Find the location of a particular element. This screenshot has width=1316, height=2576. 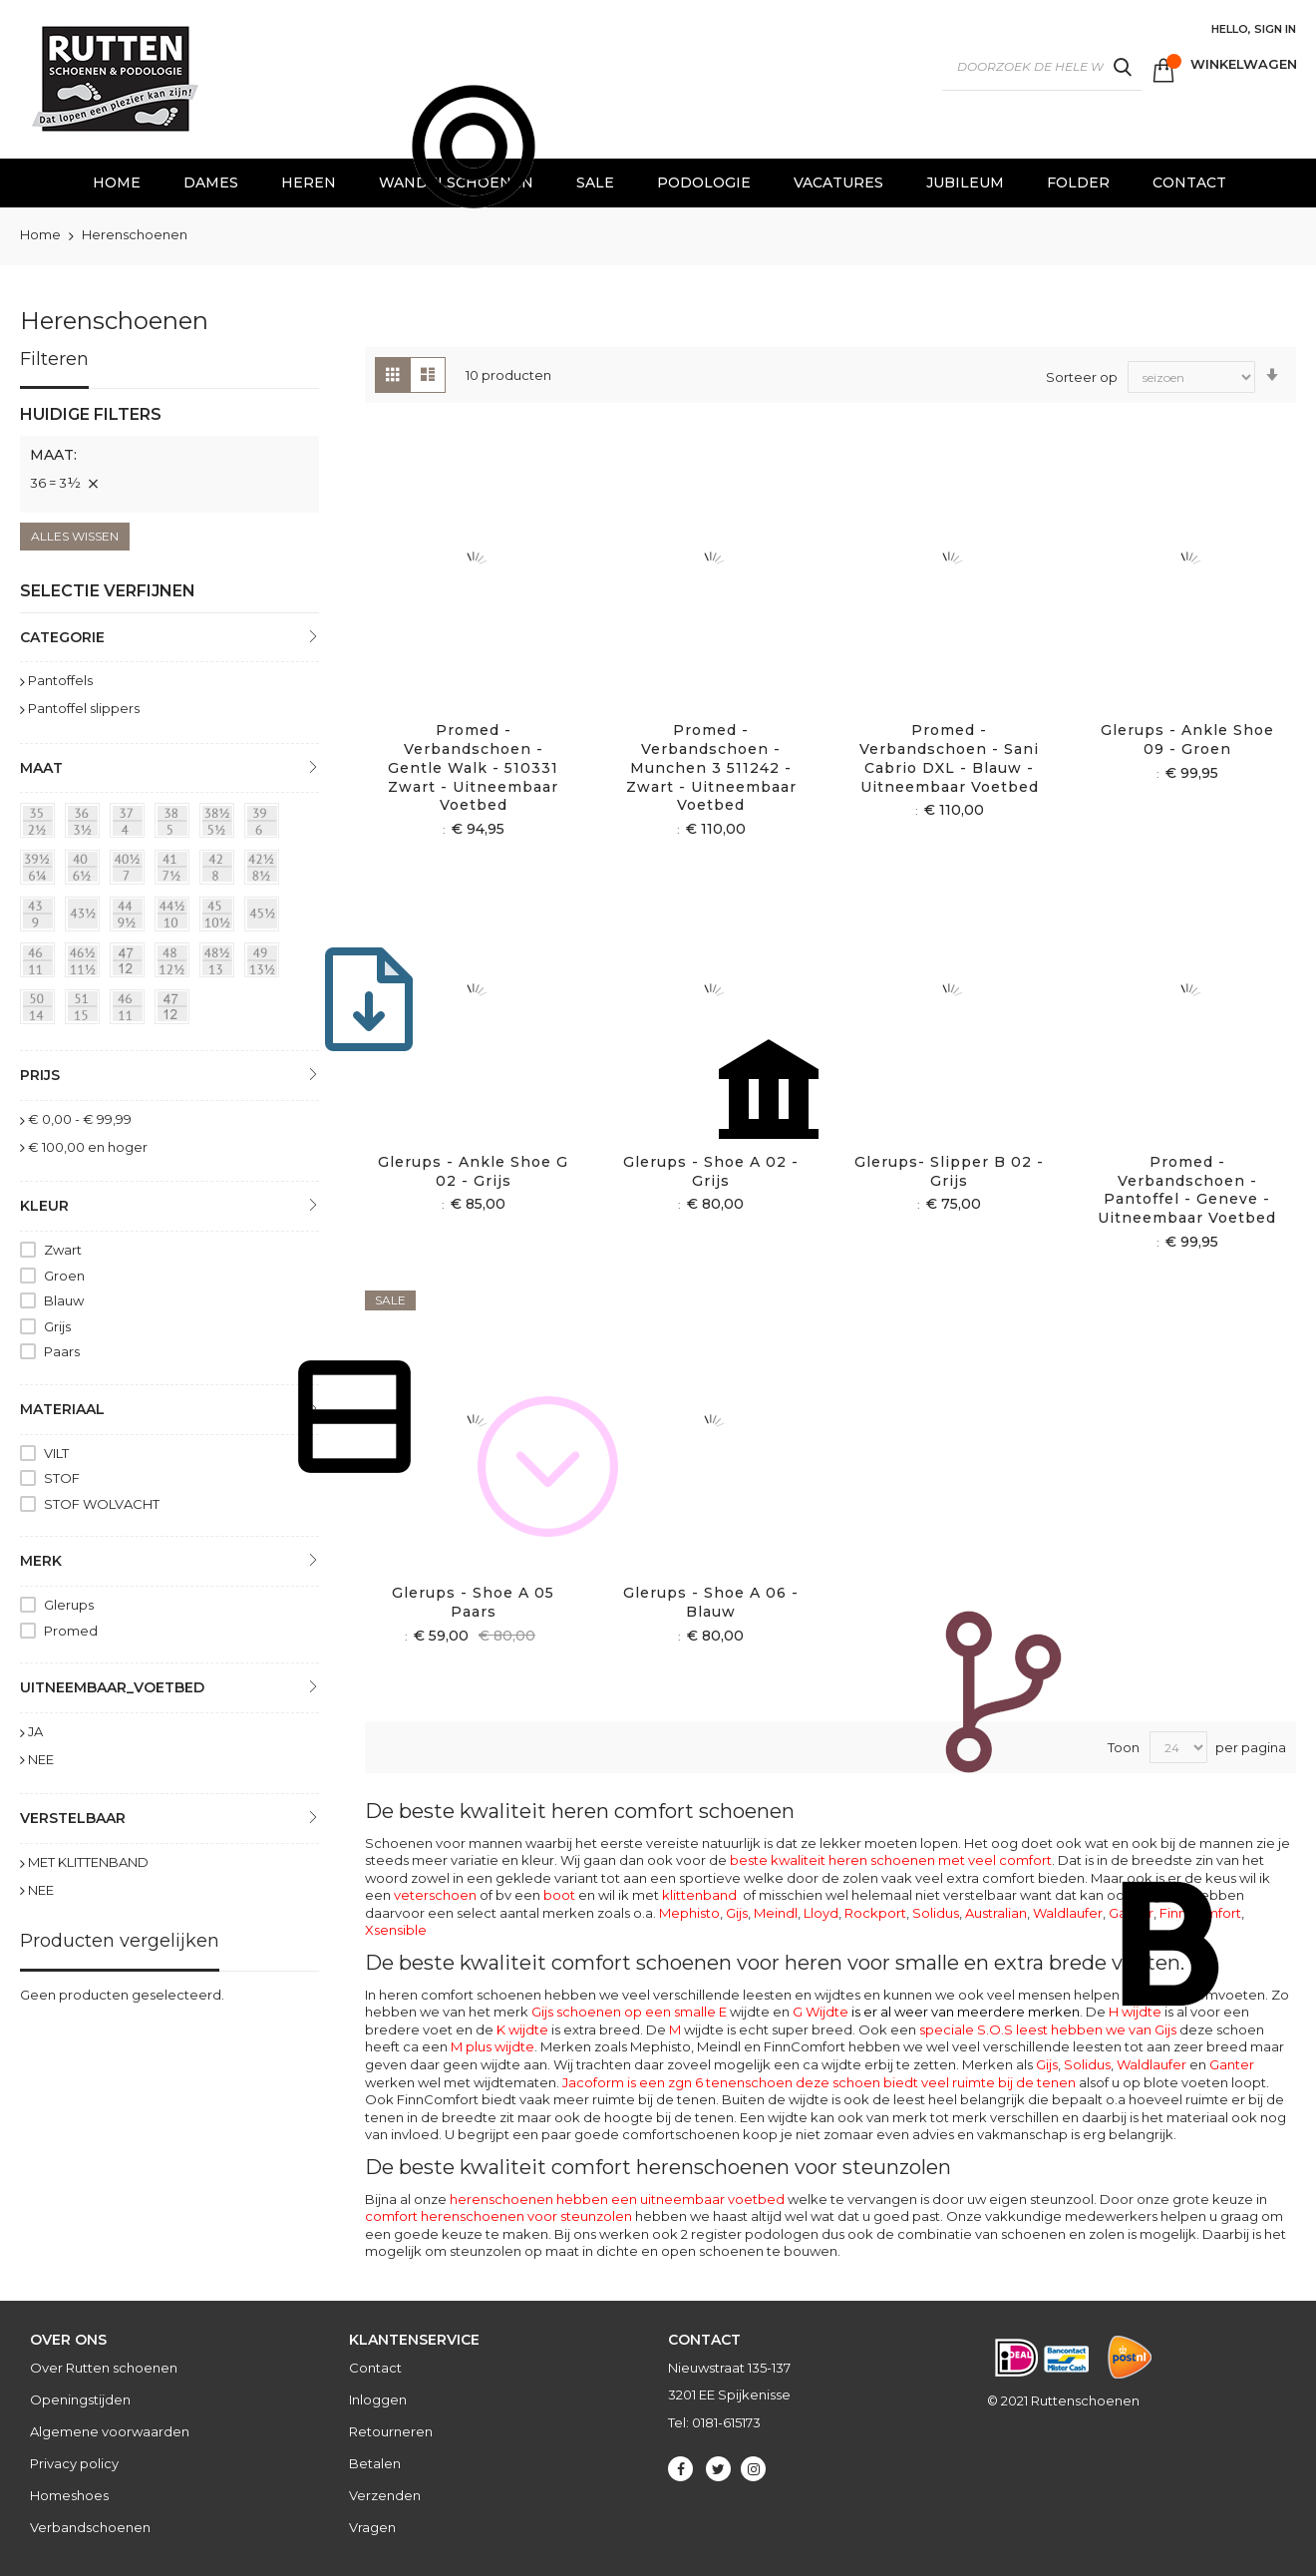

expand to show more content is located at coordinates (547, 1466).